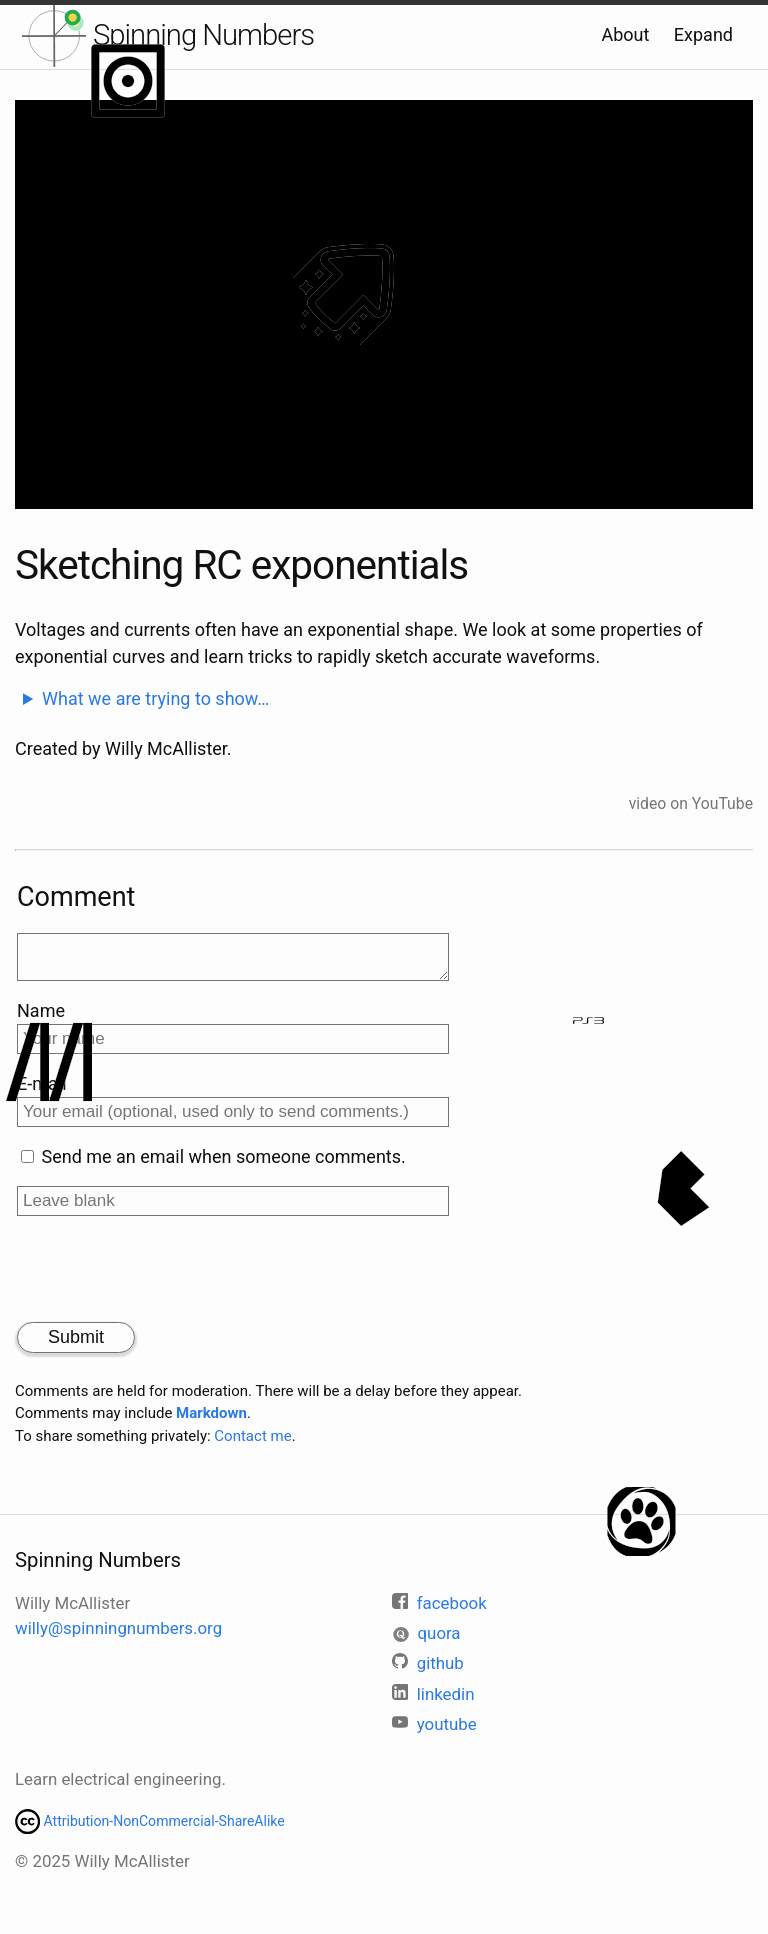  What do you see at coordinates (683, 1188) in the screenshot?
I see `bulma CSS framework logo` at bounding box center [683, 1188].